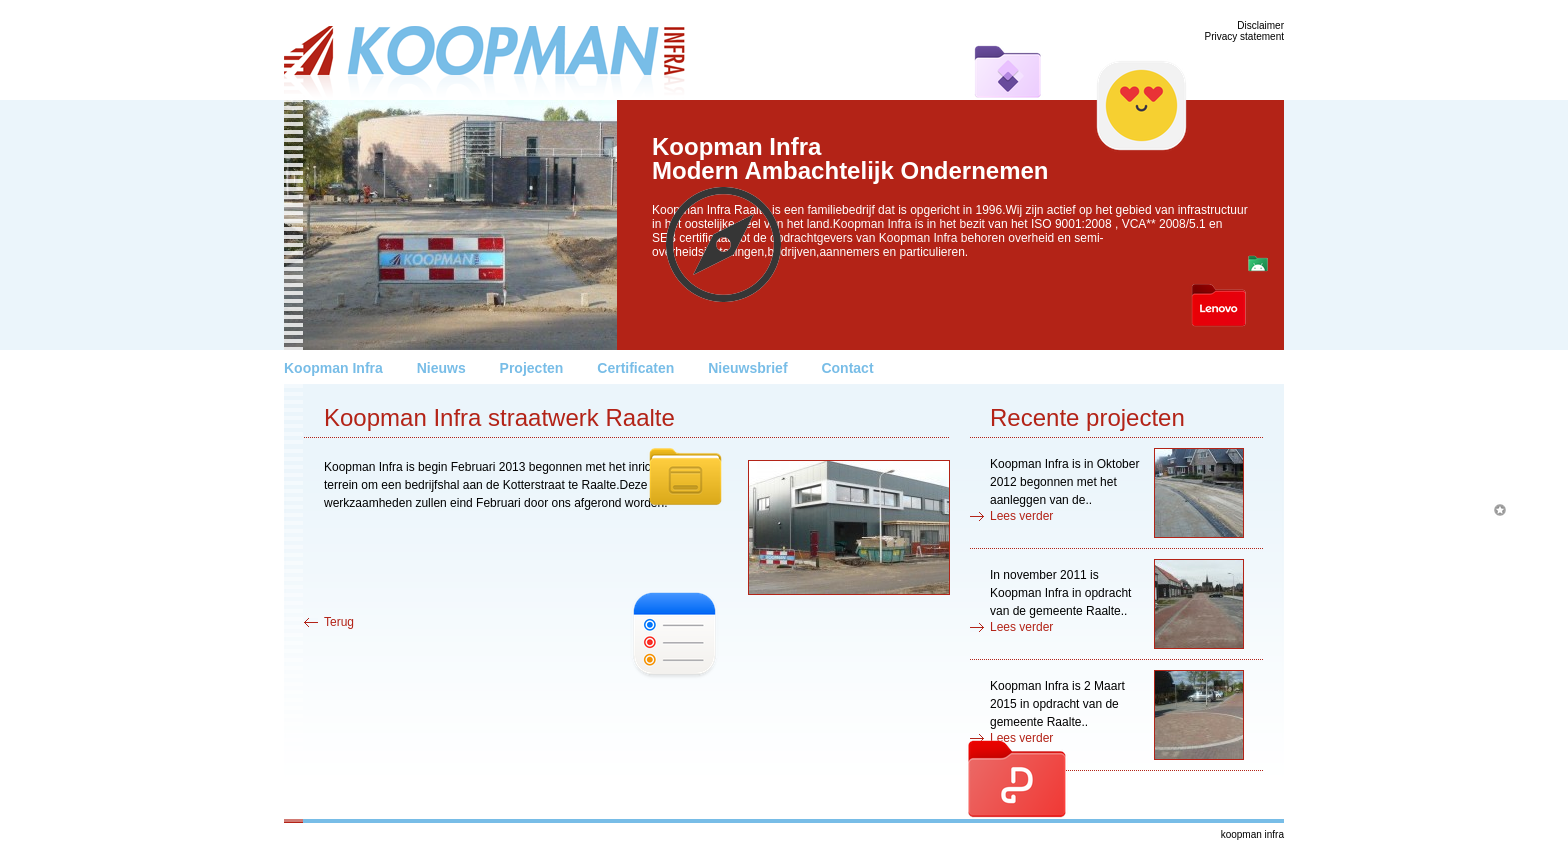 This screenshot has height=850, width=1568. I want to click on open desktop folder, so click(685, 476).